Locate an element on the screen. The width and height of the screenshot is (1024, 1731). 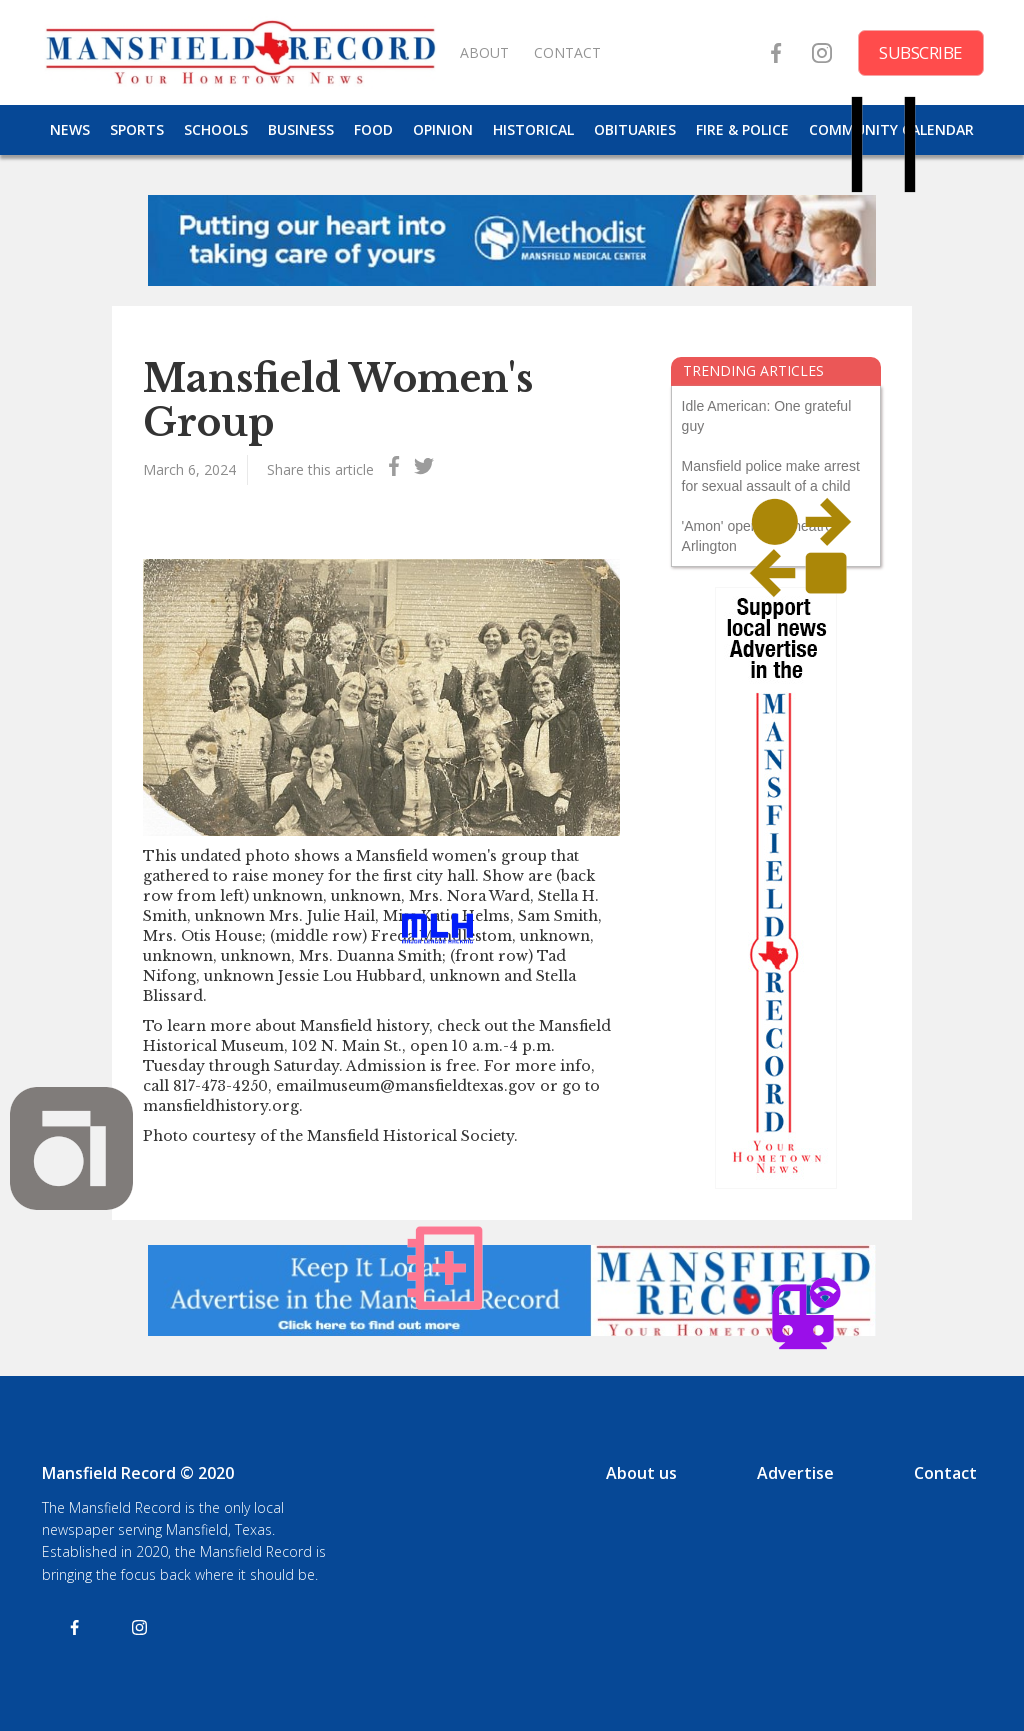
access health records or medical history is located at coordinates (445, 1268).